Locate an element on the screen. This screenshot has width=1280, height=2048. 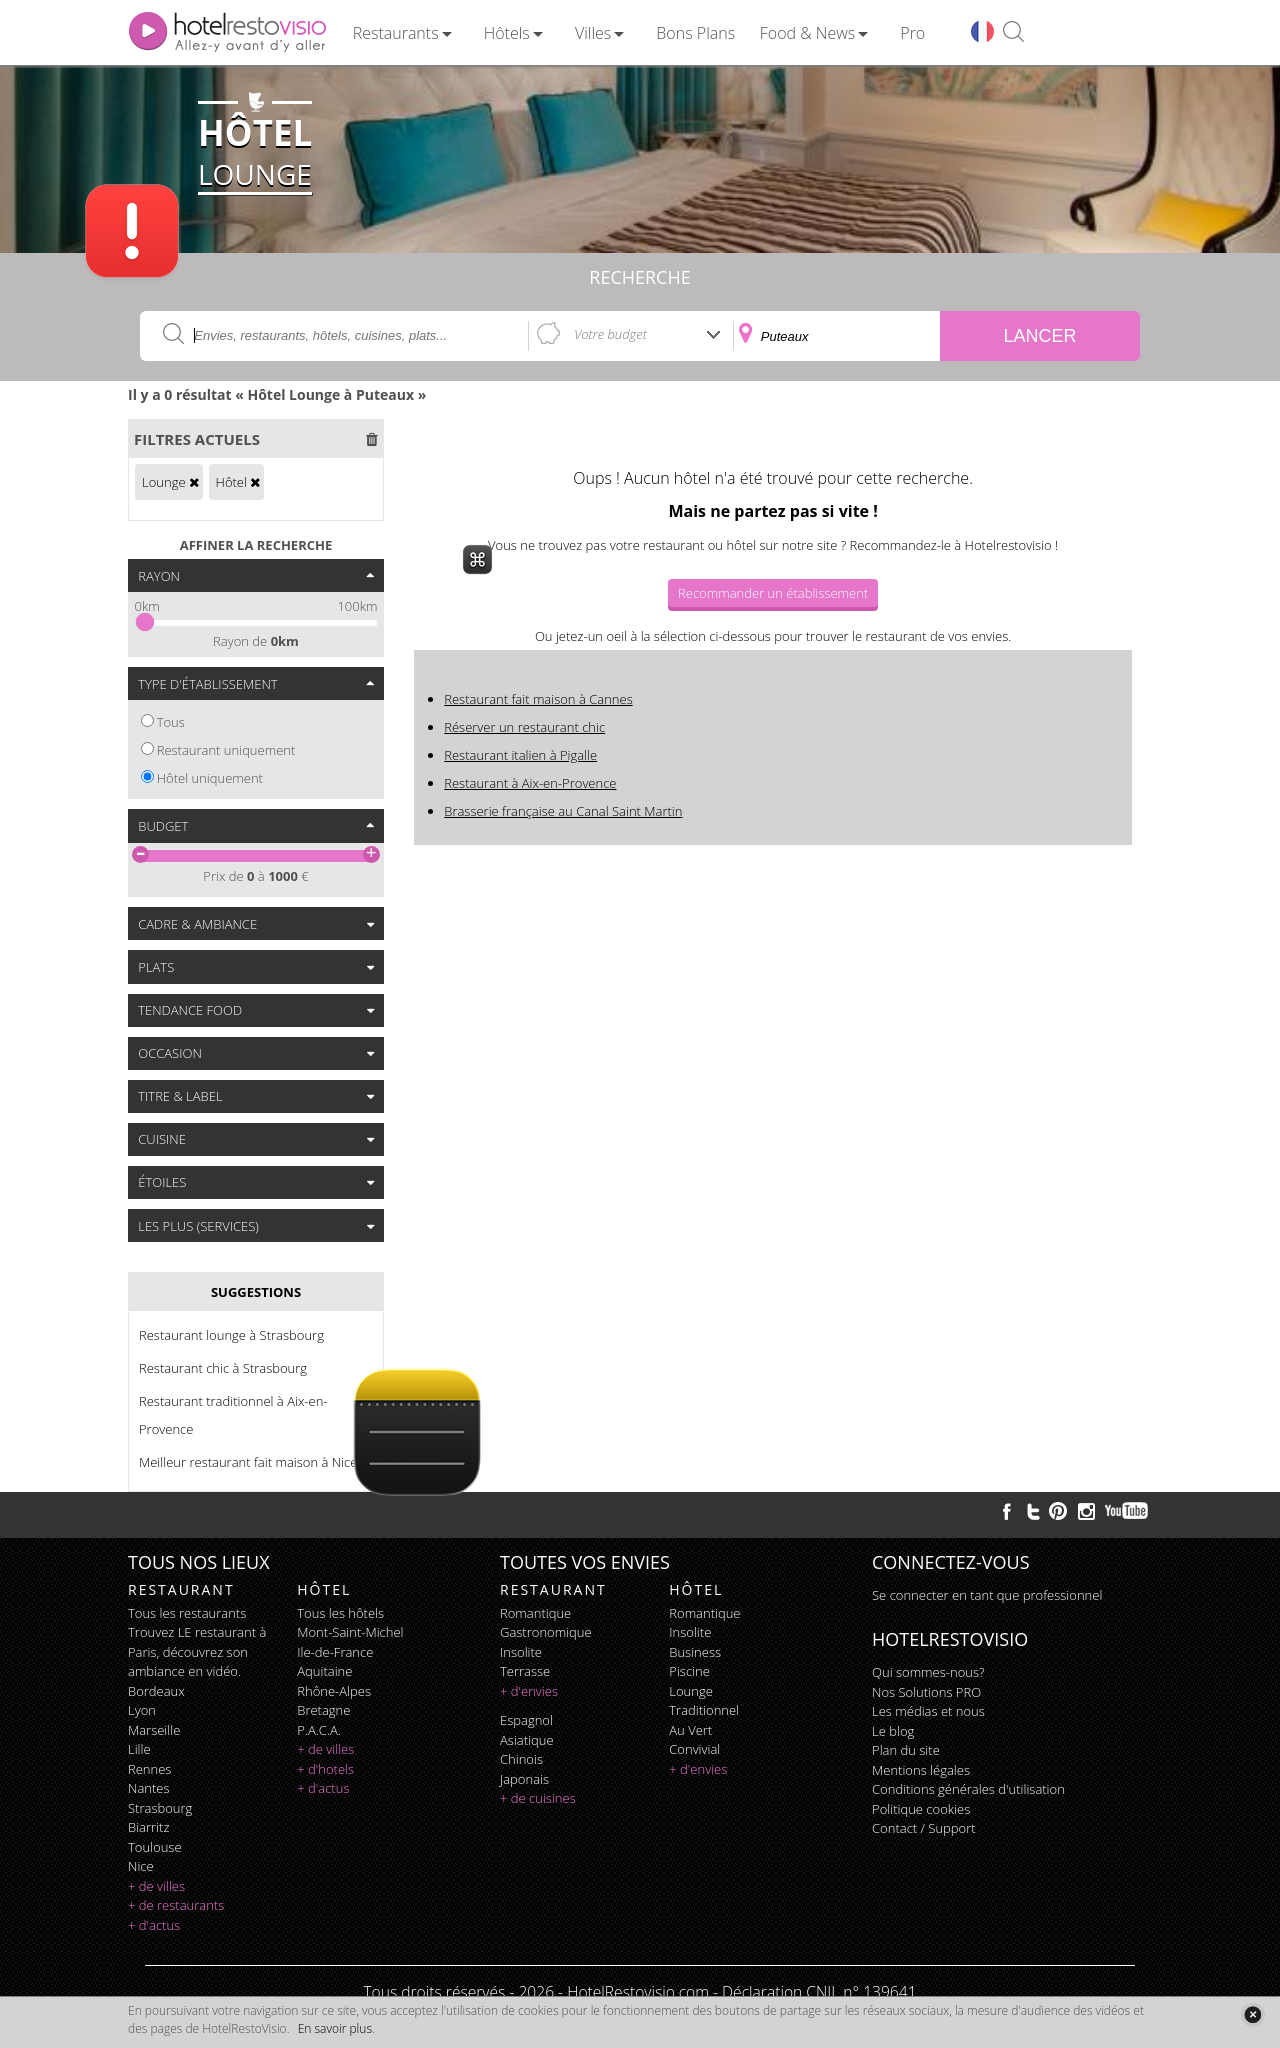
view system crash reports or error logs is located at coordinates (132, 231).